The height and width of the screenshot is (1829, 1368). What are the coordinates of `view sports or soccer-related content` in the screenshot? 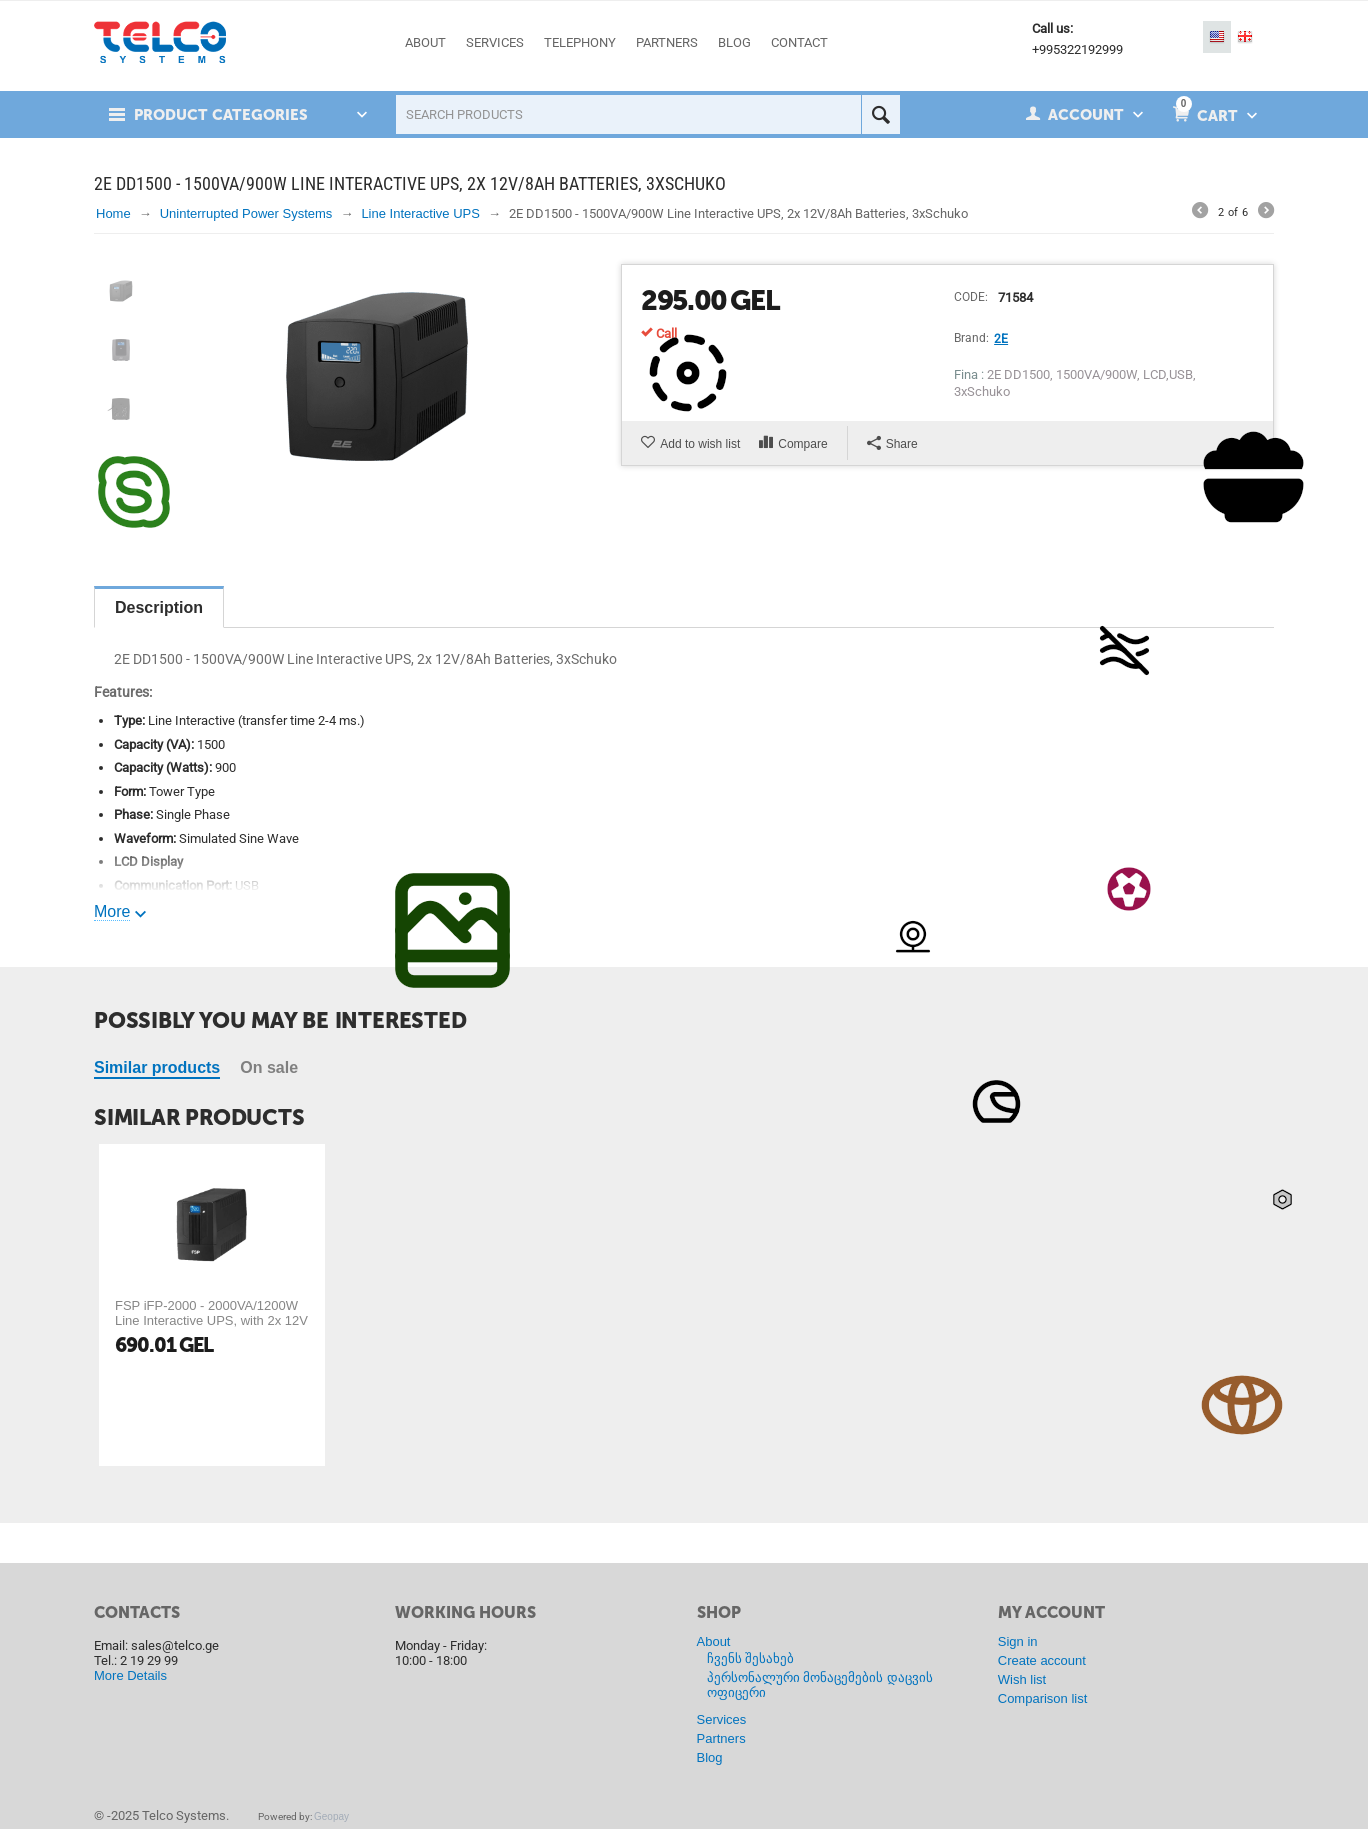 It's located at (1129, 889).